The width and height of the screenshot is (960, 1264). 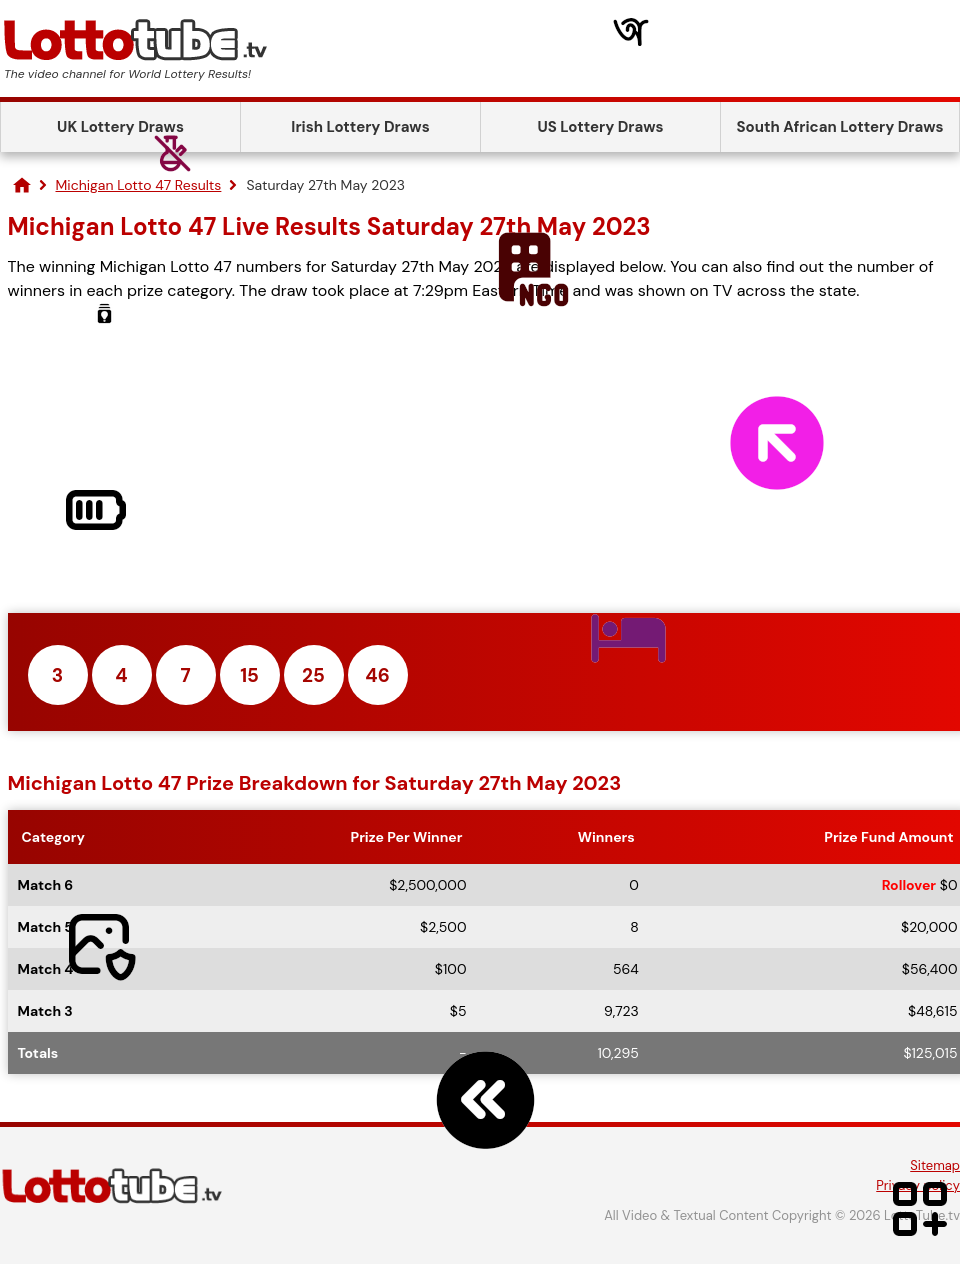 What do you see at coordinates (628, 636) in the screenshot?
I see `book a hotel or accommodation` at bounding box center [628, 636].